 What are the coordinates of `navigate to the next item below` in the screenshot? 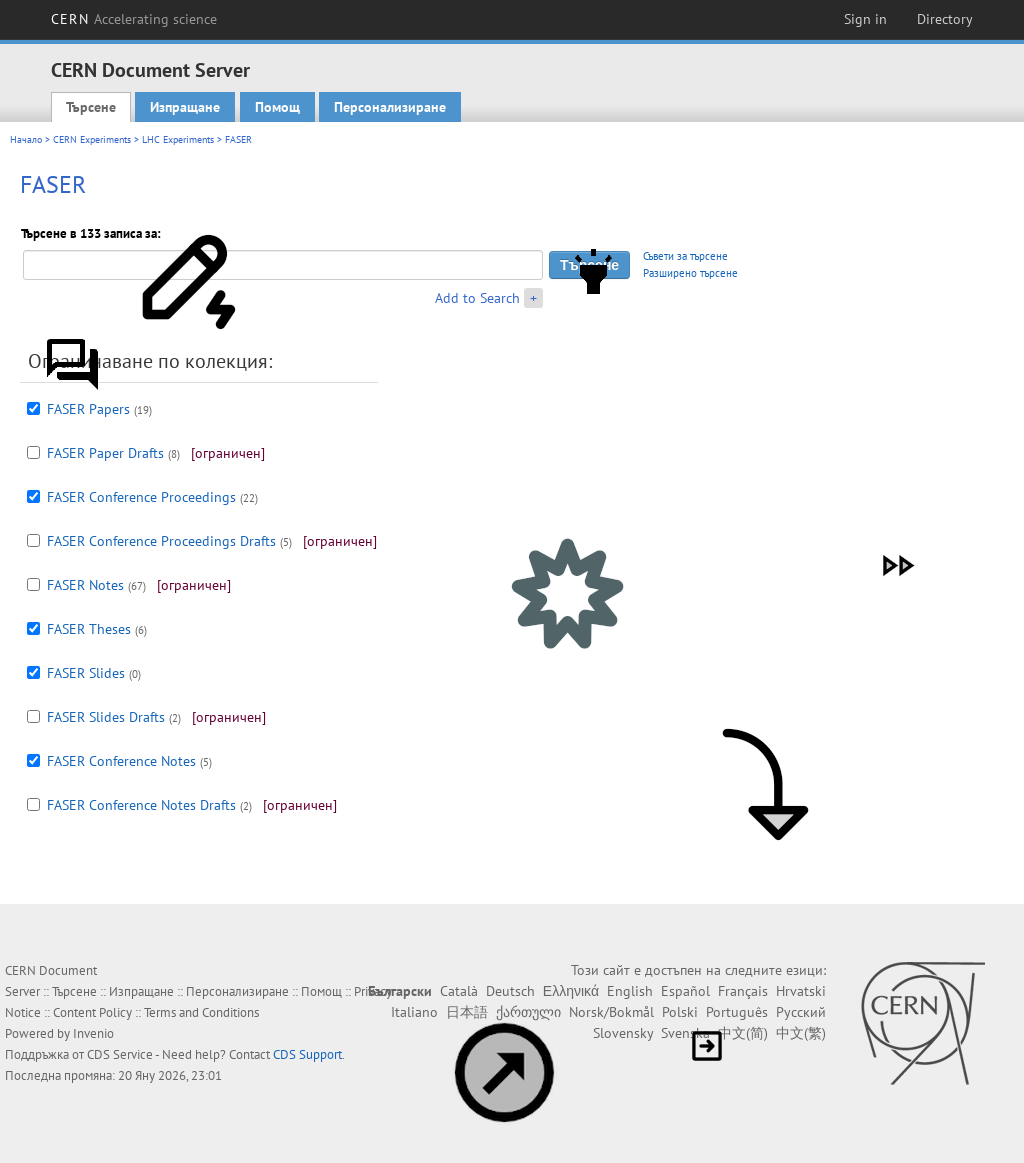 It's located at (765, 784).